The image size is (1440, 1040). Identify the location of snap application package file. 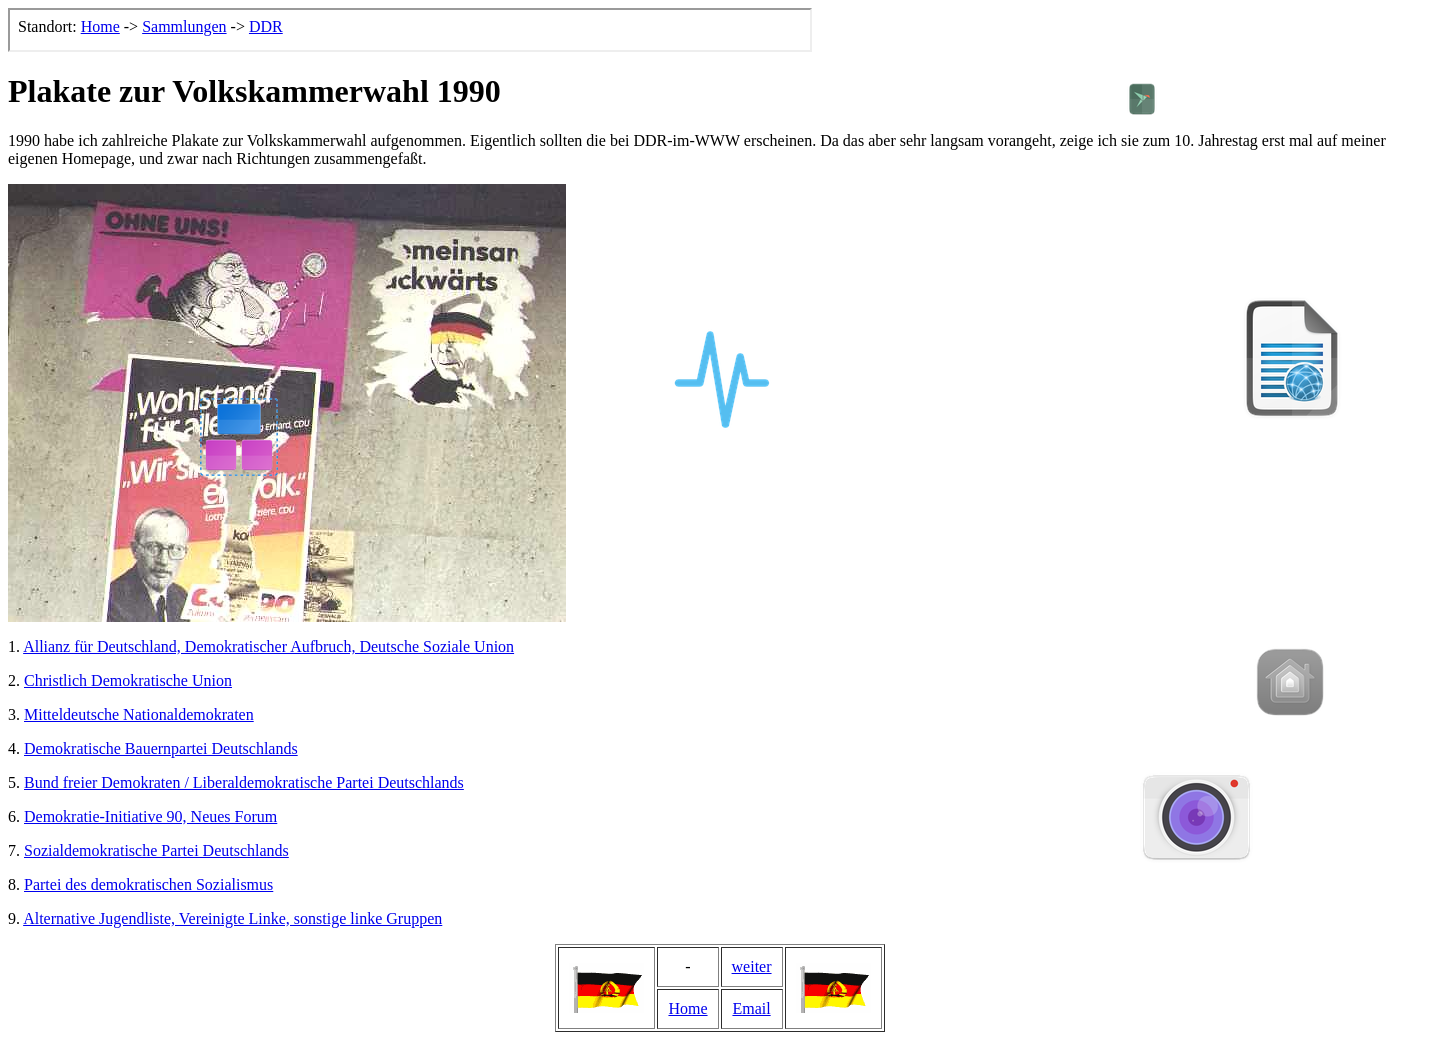
(1142, 99).